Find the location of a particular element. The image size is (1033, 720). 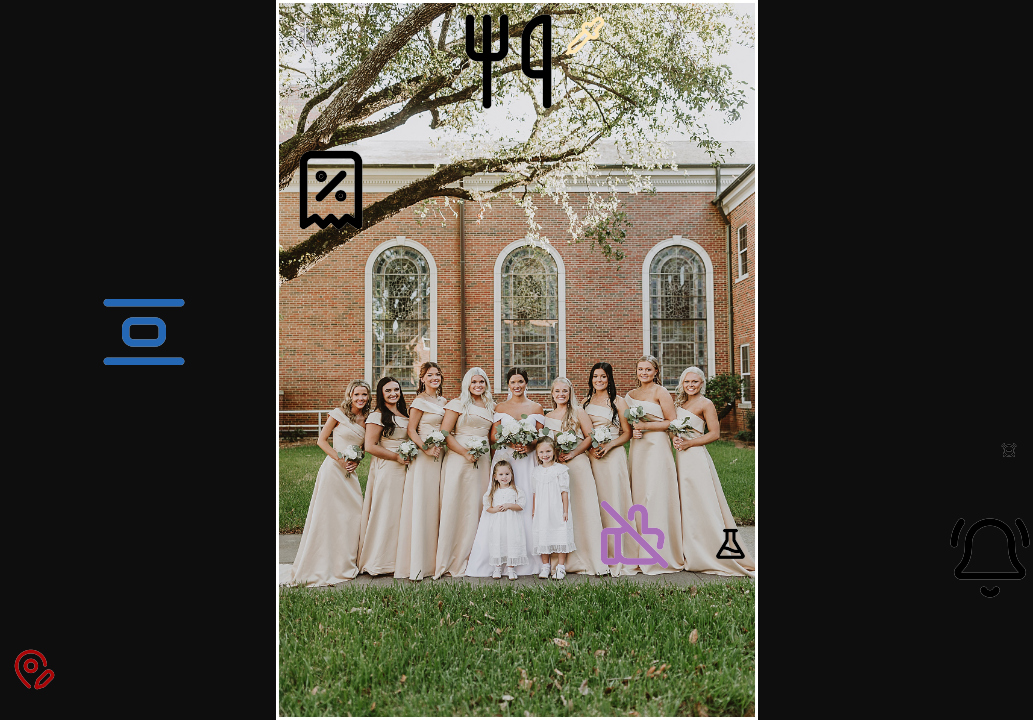

remove or delete an alarm is located at coordinates (1009, 450).